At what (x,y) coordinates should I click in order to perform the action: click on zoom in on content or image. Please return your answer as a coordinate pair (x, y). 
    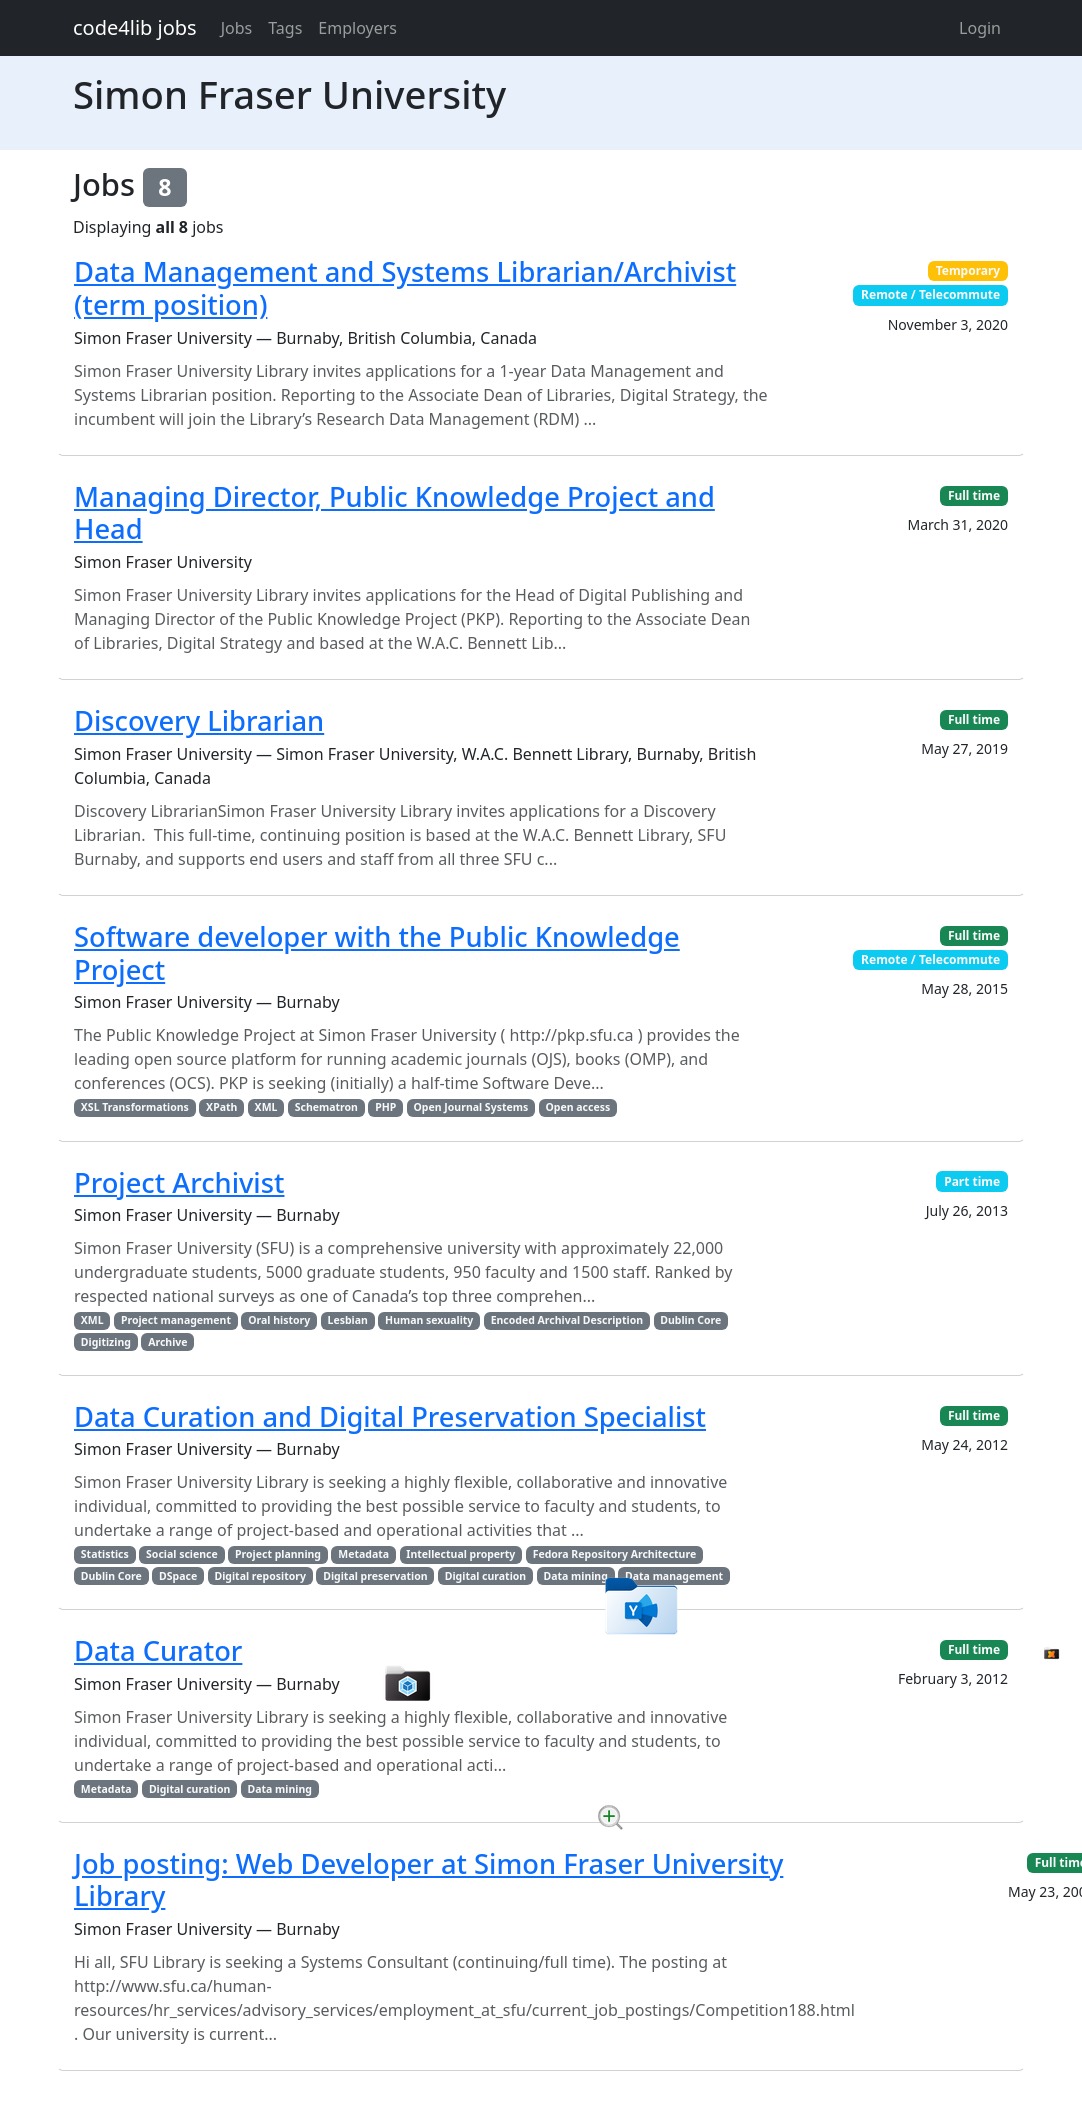
    Looking at the image, I should click on (610, 1817).